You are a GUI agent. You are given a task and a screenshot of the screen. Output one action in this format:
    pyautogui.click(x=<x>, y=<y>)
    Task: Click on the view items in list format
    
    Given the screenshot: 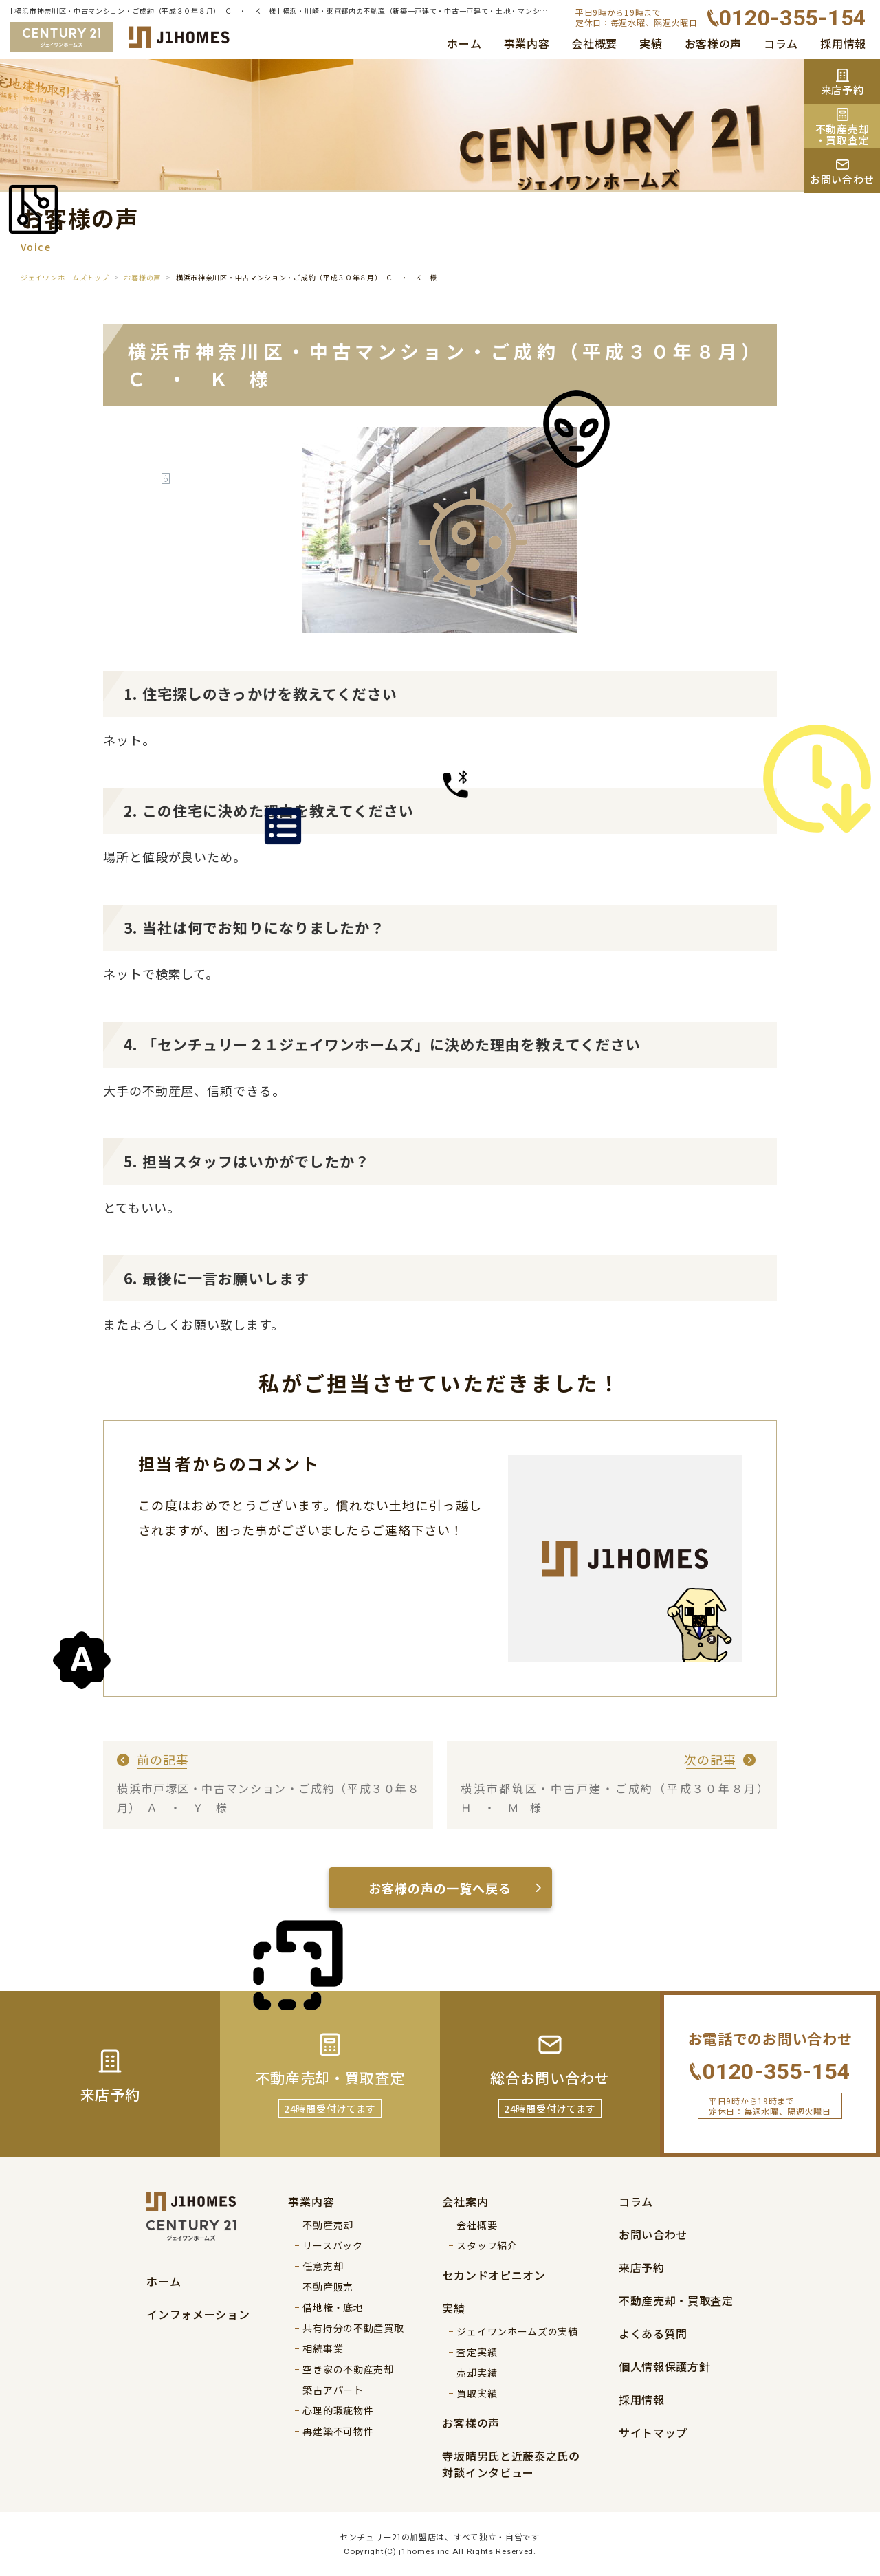 What is the action you would take?
    pyautogui.click(x=283, y=826)
    